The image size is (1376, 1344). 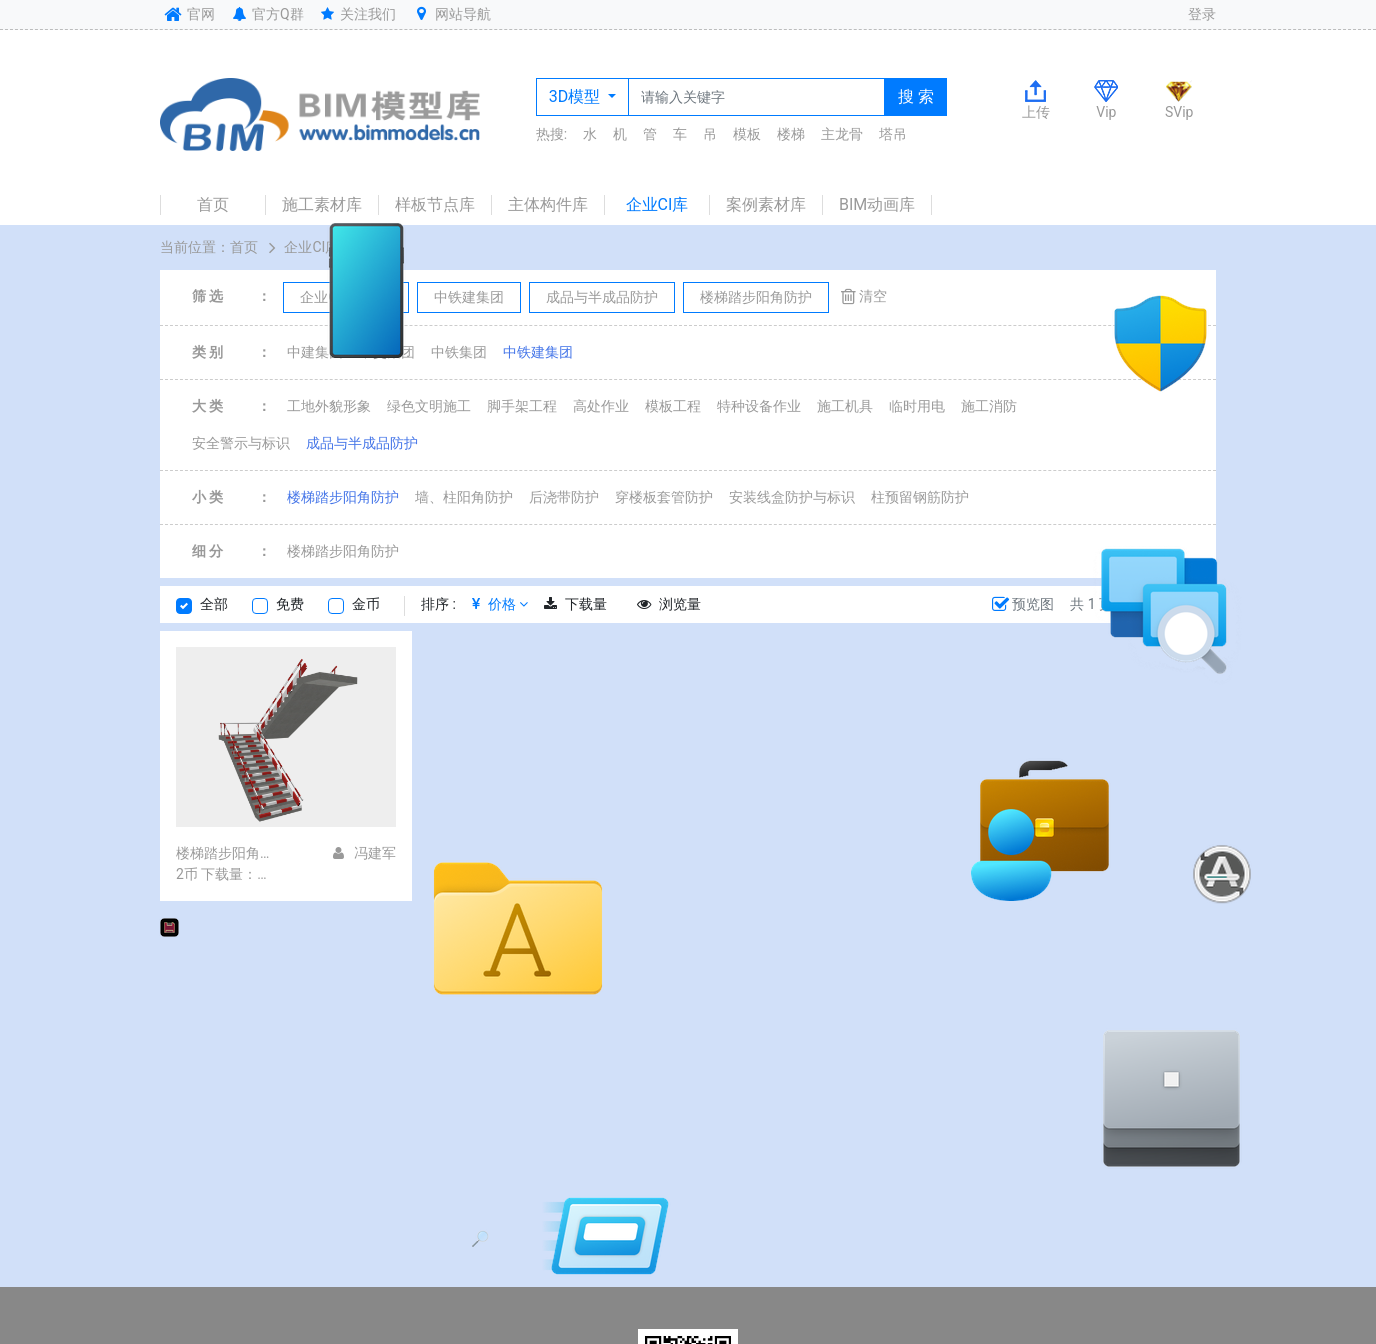 I want to click on open the software update manager, so click(x=1222, y=874).